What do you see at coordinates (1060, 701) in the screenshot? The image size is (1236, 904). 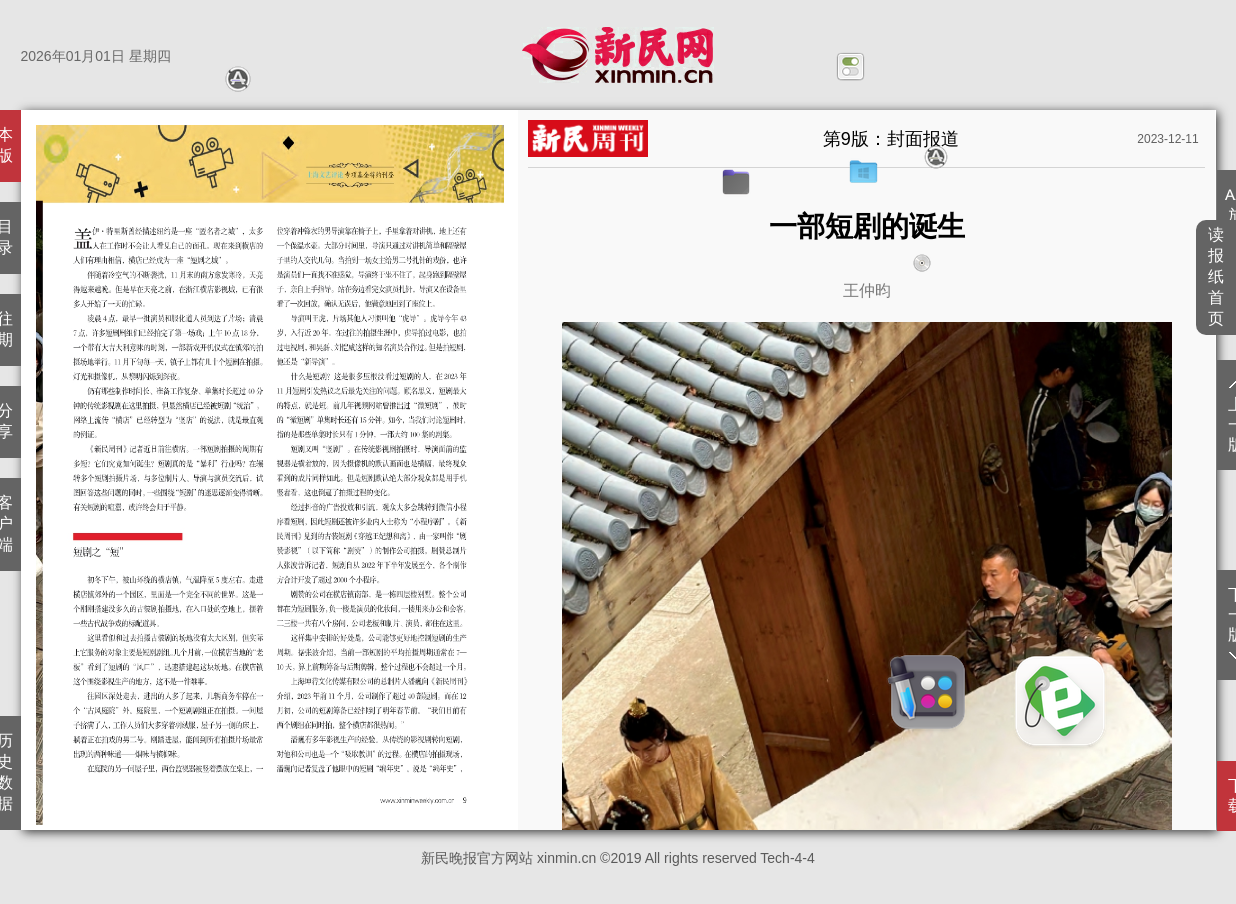 I see `open easytag music tagging application` at bounding box center [1060, 701].